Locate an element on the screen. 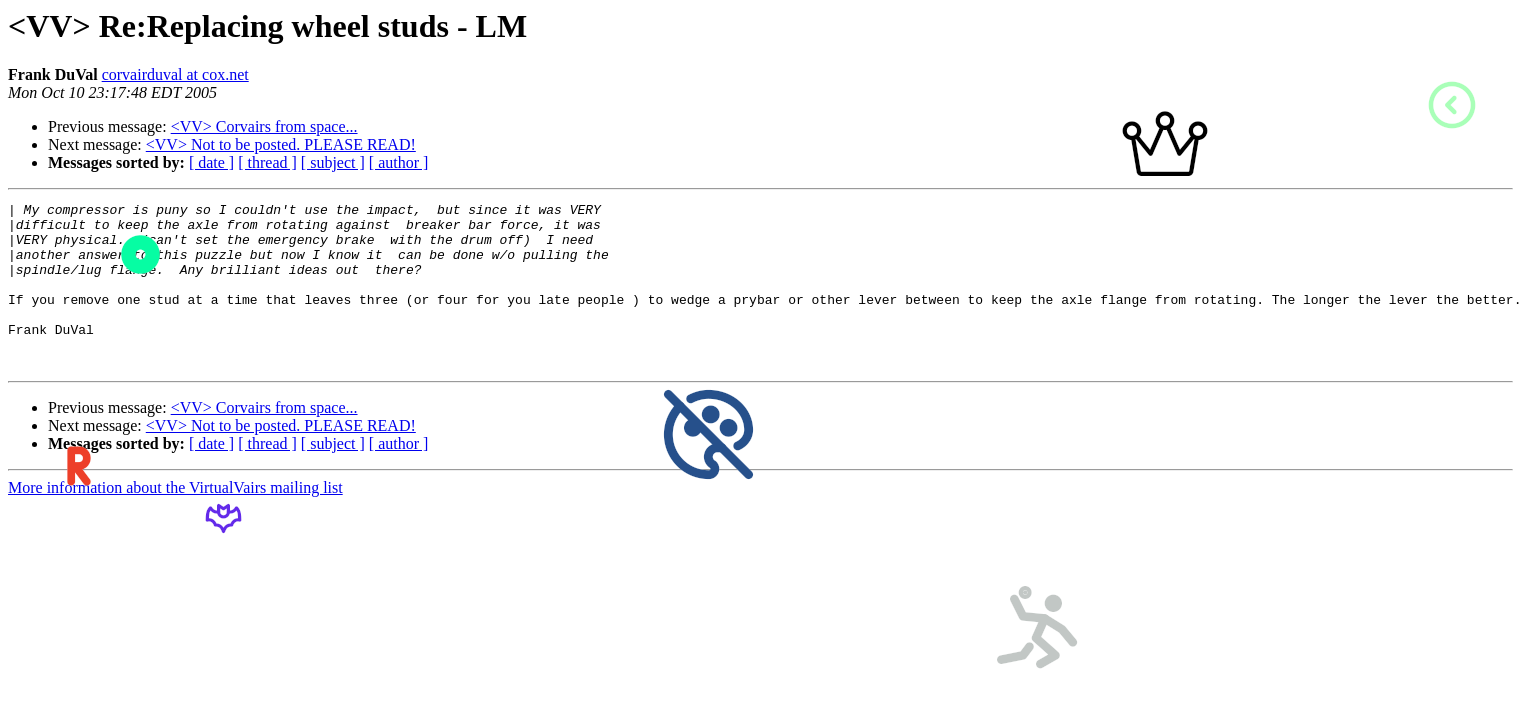 This screenshot has height=720, width=1521. toggle dark mode or night theme is located at coordinates (223, 518).